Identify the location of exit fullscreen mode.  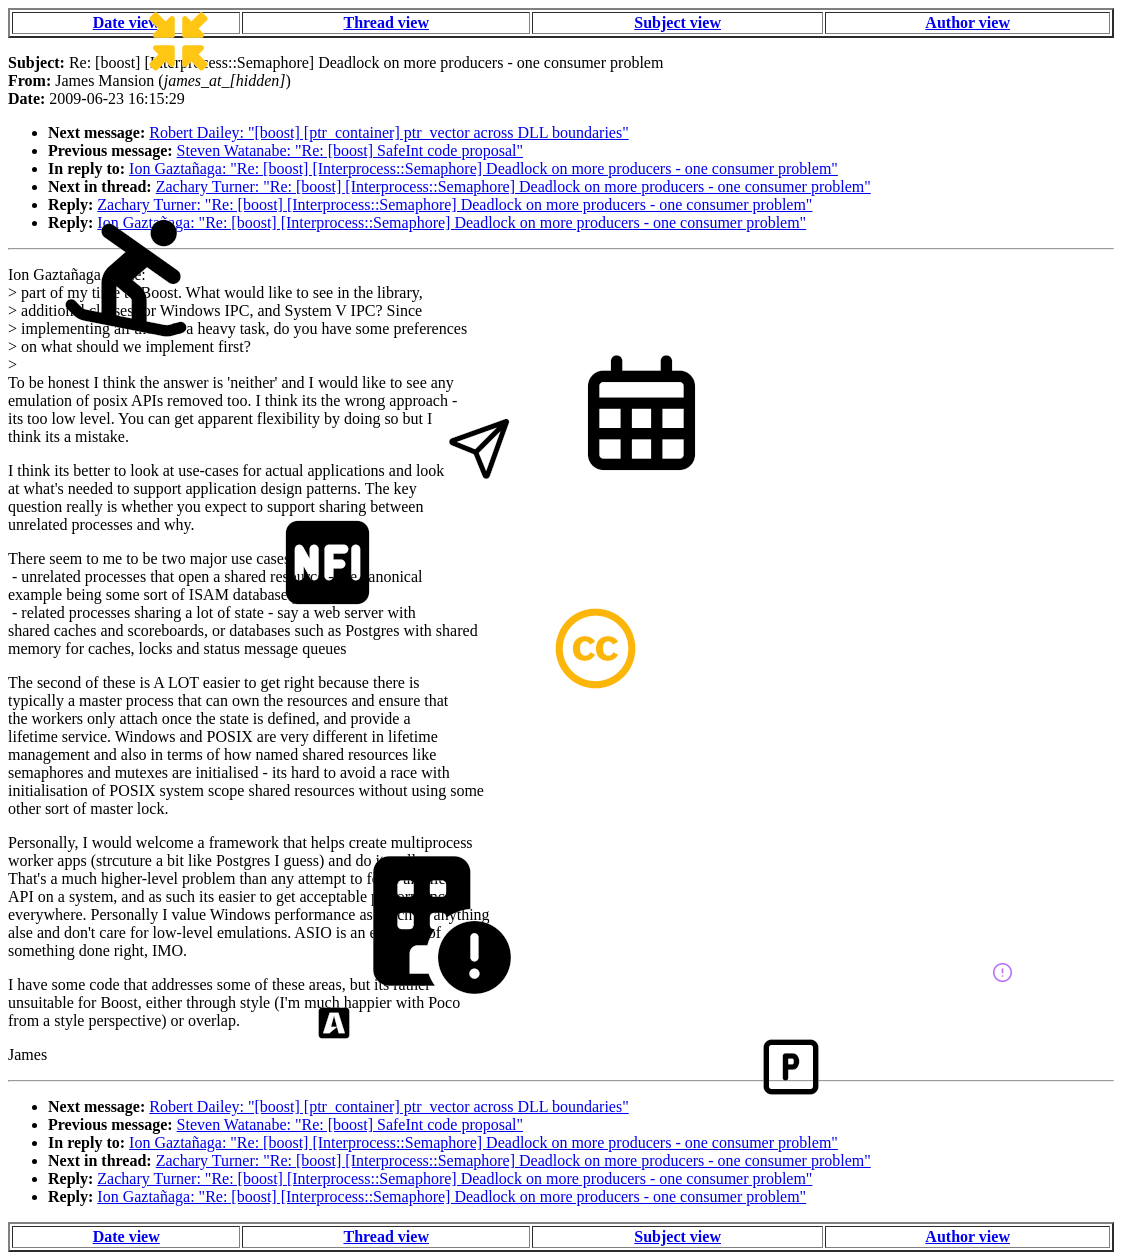
(178, 41).